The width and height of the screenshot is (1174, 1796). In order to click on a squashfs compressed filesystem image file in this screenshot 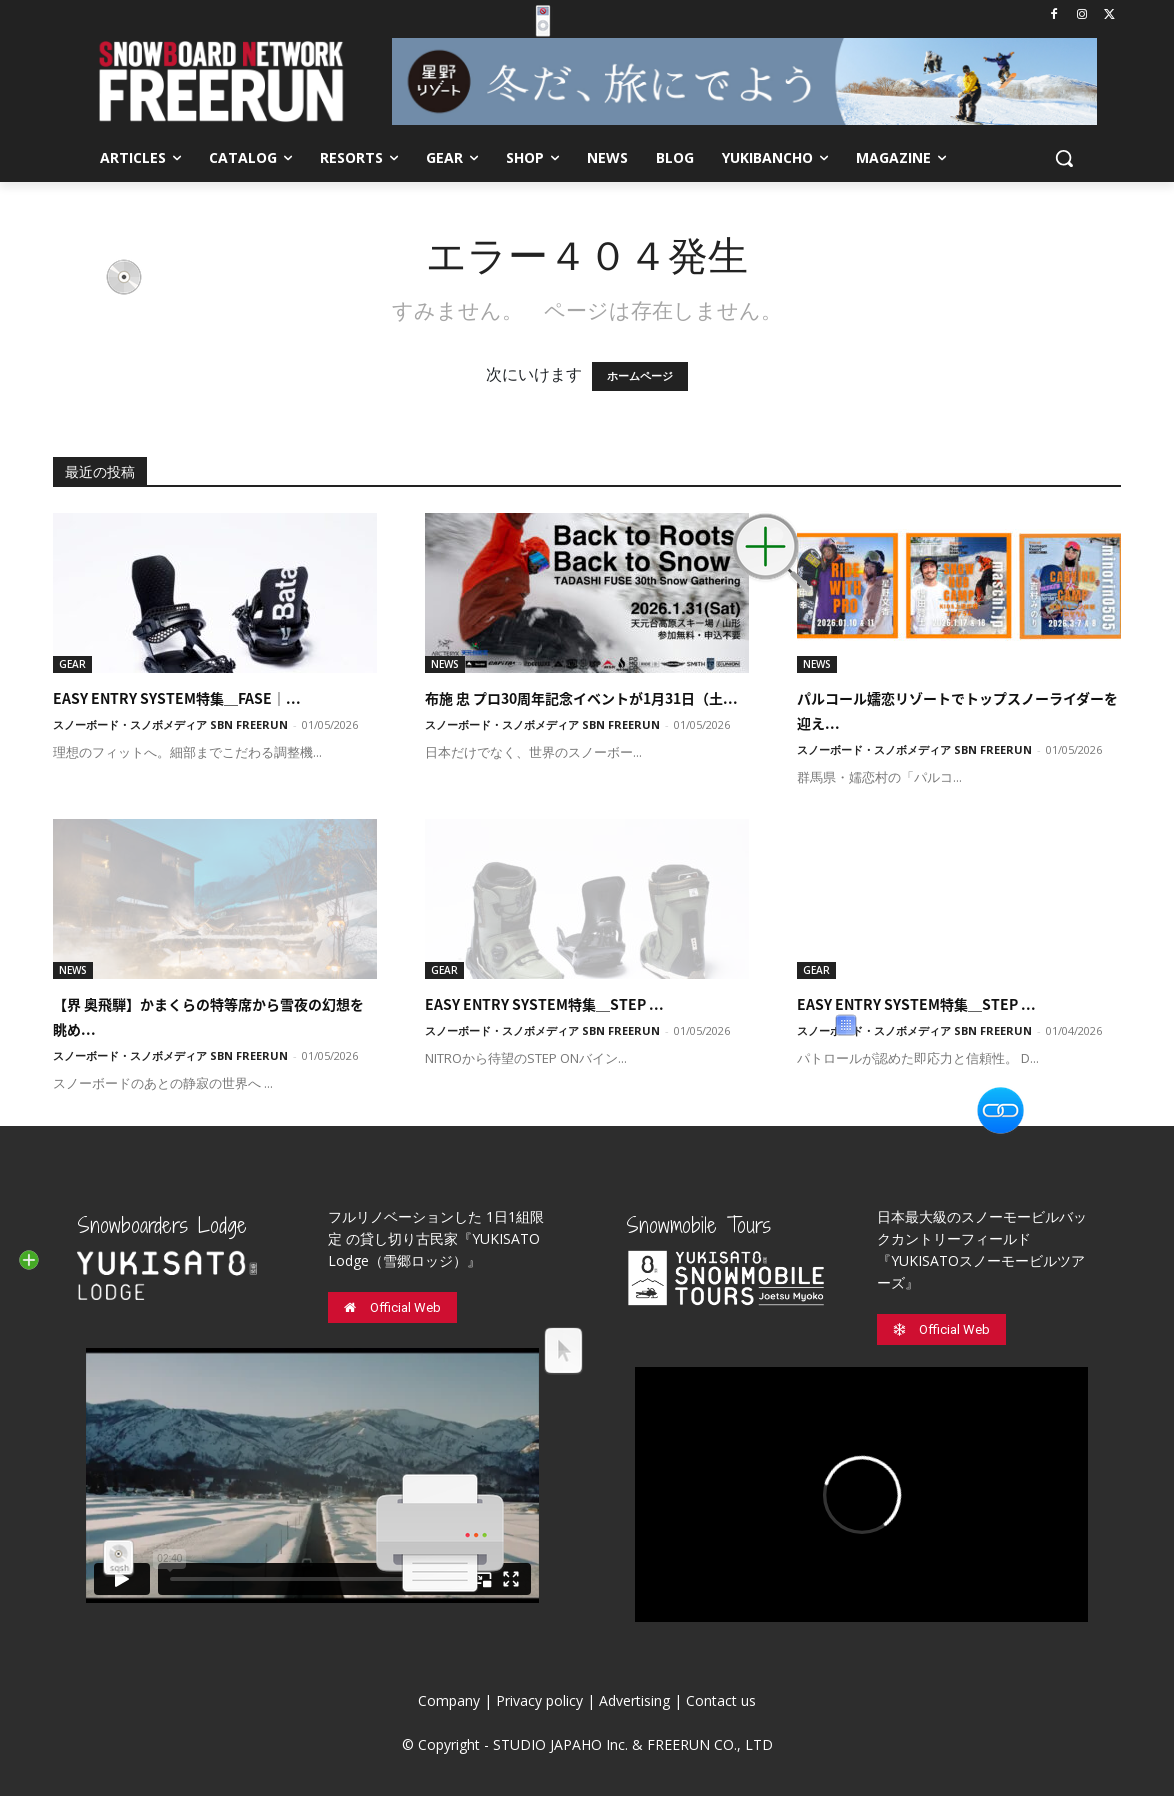, I will do `click(118, 1557)`.